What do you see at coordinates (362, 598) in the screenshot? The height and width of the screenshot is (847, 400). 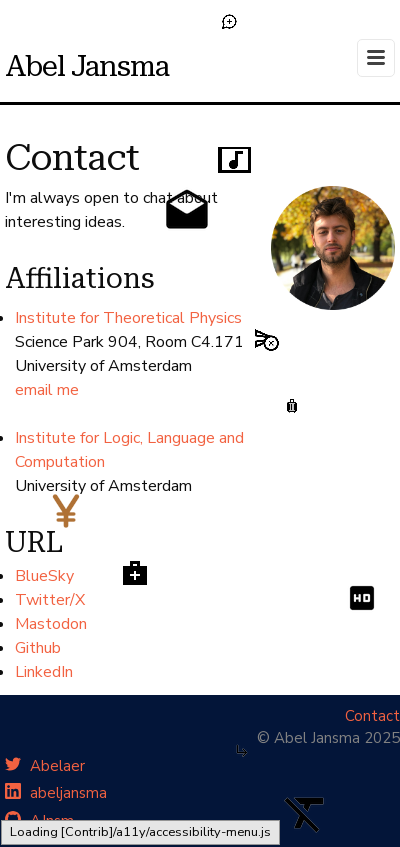 I see `indicates high definition video quality available` at bounding box center [362, 598].